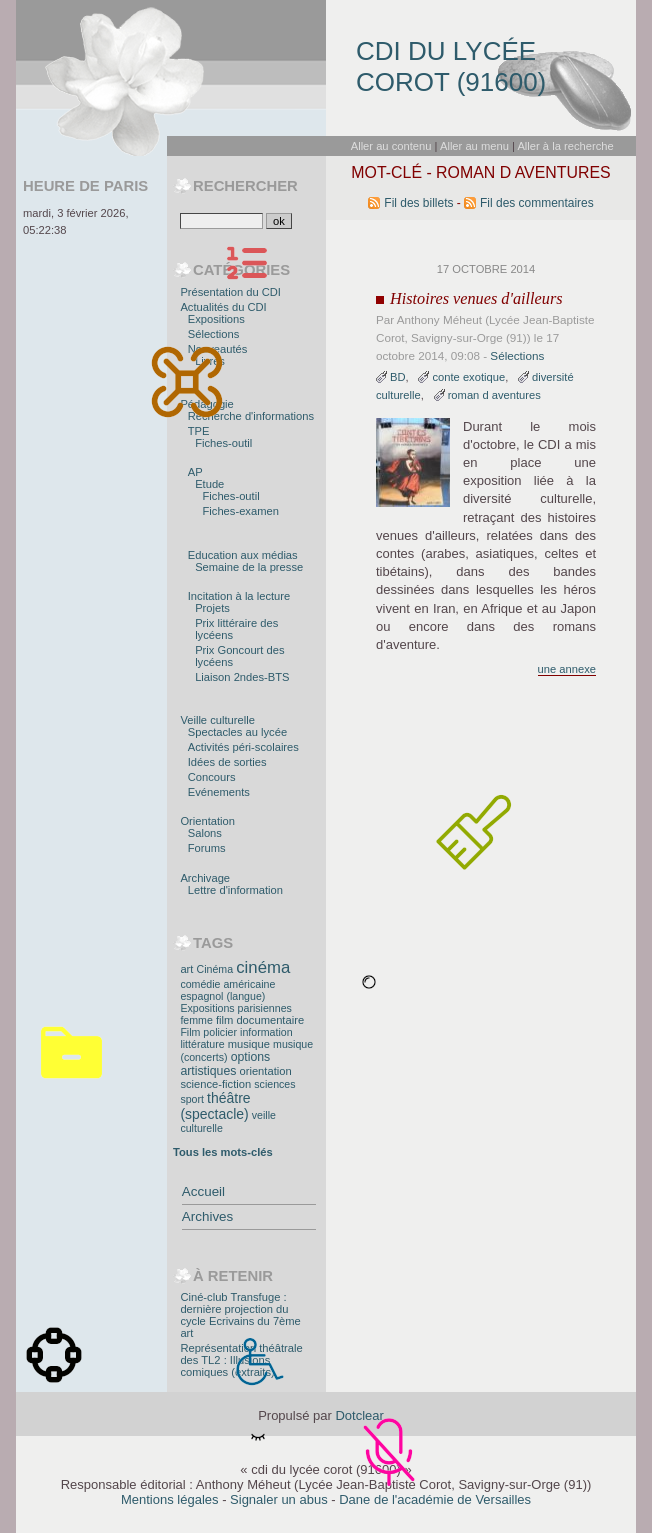 The height and width of the screenshot is (1533, 652). I want to click on apply inner shadow effect to top-left corner, so click(369, 982).